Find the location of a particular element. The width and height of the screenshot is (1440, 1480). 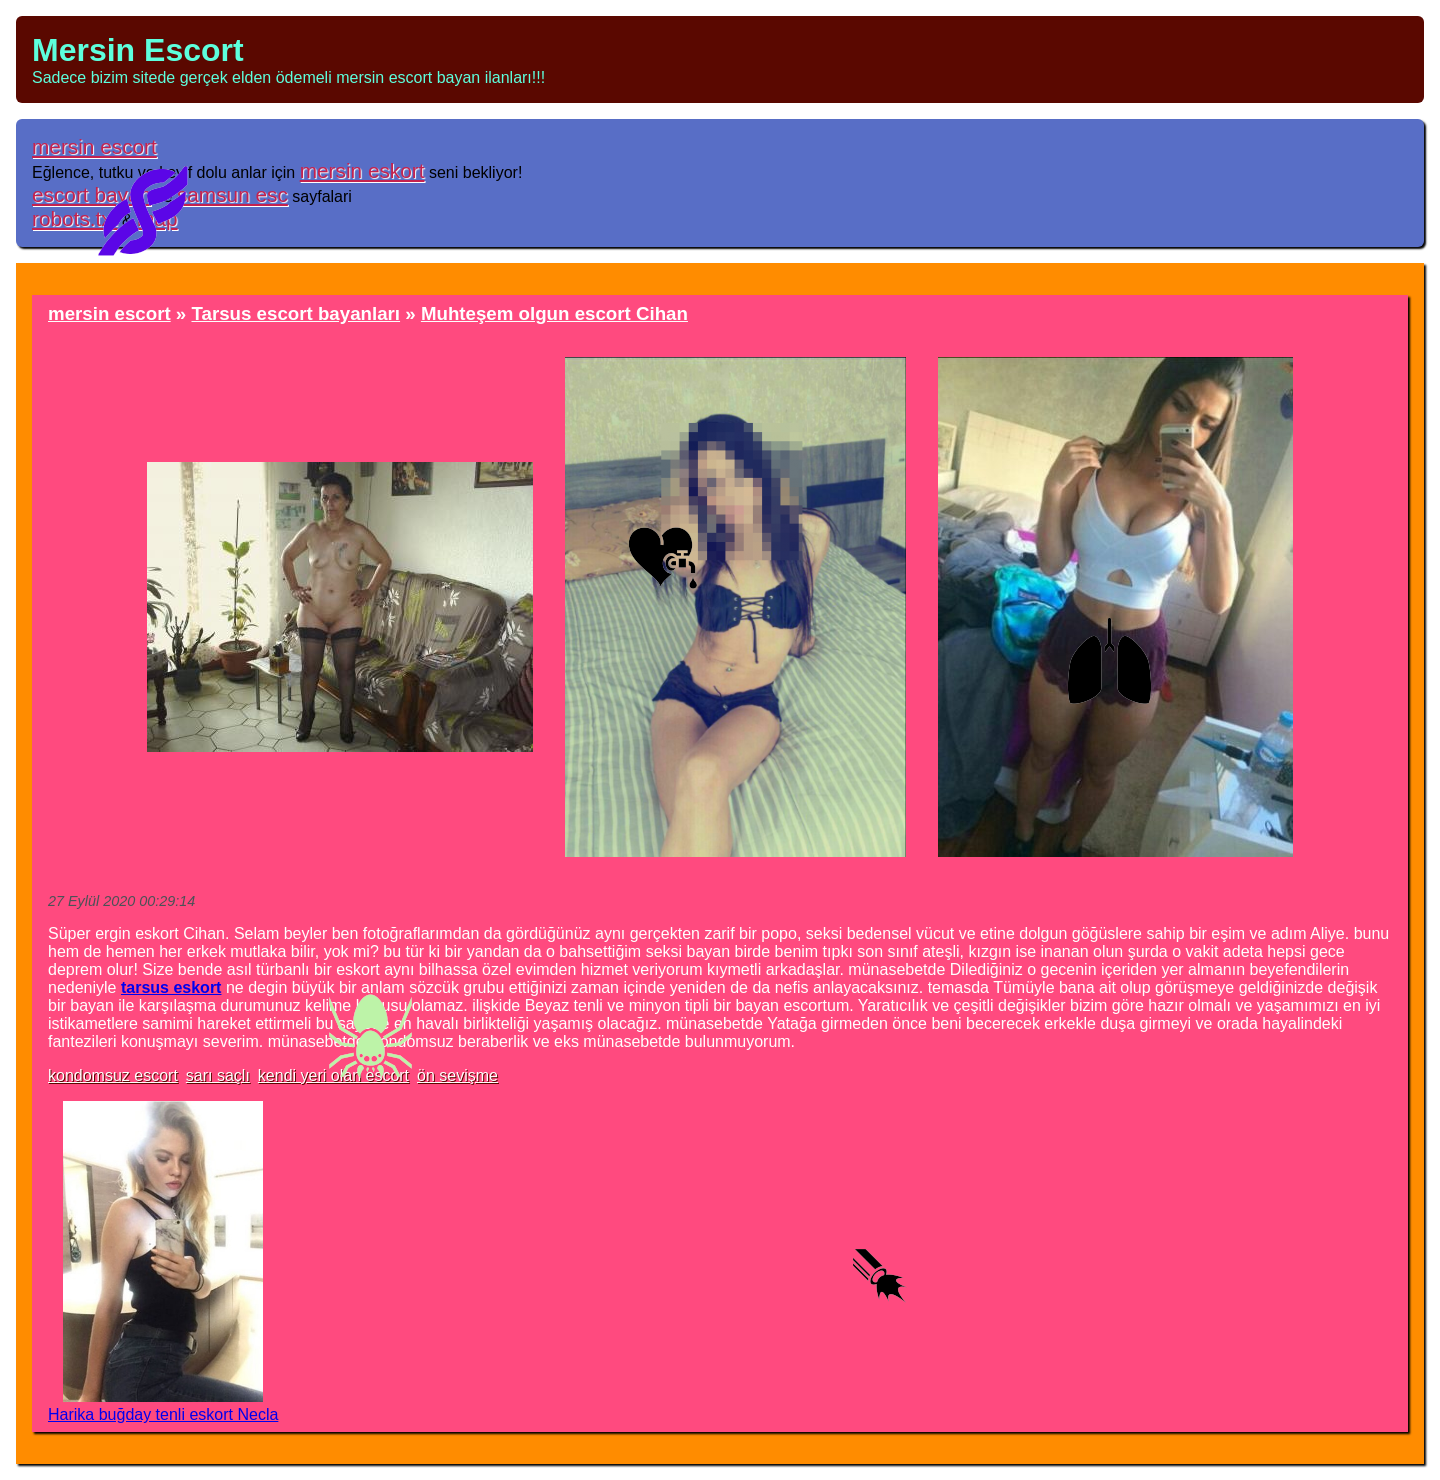

indicates spider or arachnid enemy type in game is located at coordinates (370, 1035).